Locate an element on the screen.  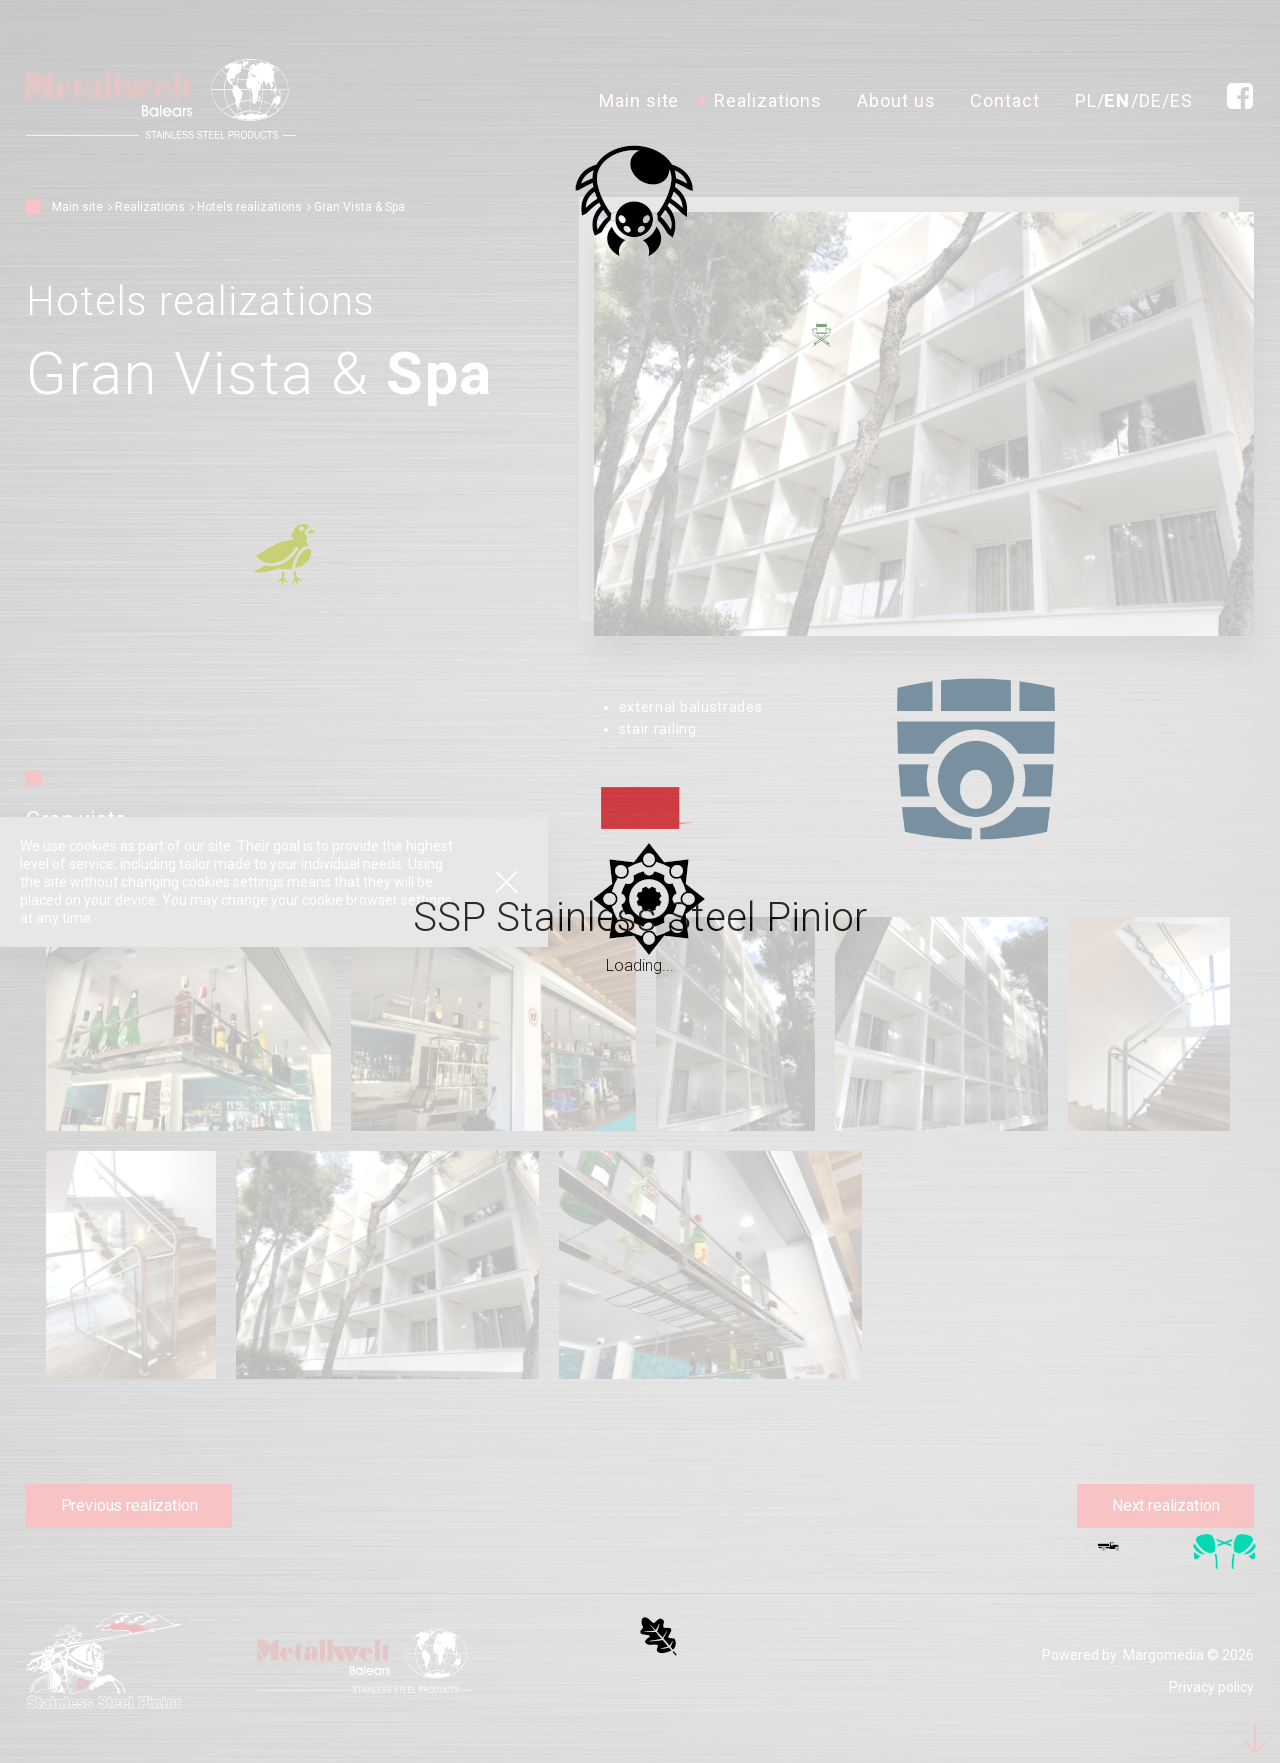
represents nature or environmental category is located at coordinates (658, 1636).